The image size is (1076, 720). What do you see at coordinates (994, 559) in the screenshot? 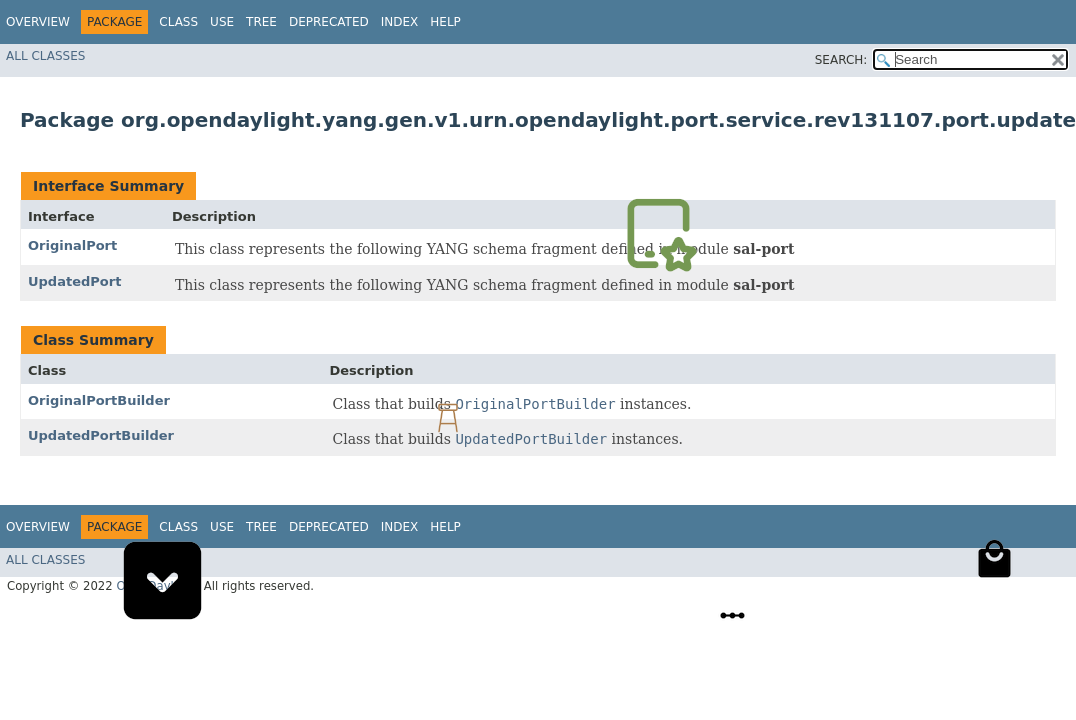
I see `open shopping or store section` at bounding box center [994, 559].